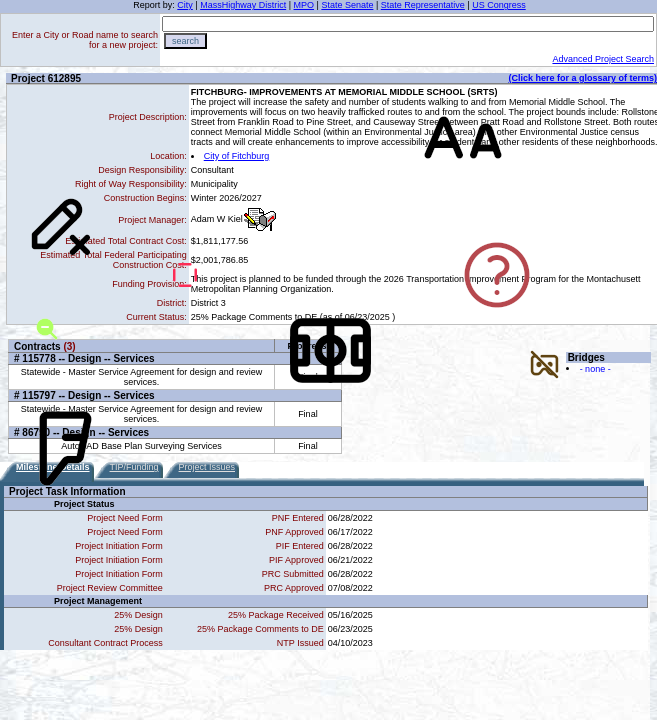 The image size is (657, 720). I want to click on view soccer field or pitch layout, so click(330, 350).